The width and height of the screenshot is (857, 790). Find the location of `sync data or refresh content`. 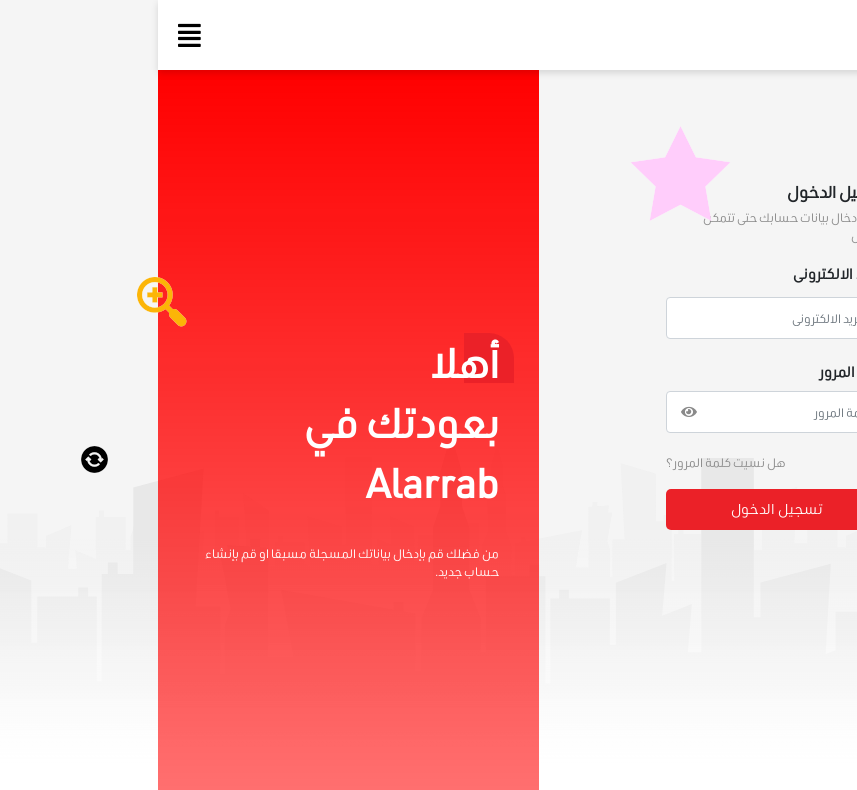

sync data or refresh content is located at coordinates (94, 459).